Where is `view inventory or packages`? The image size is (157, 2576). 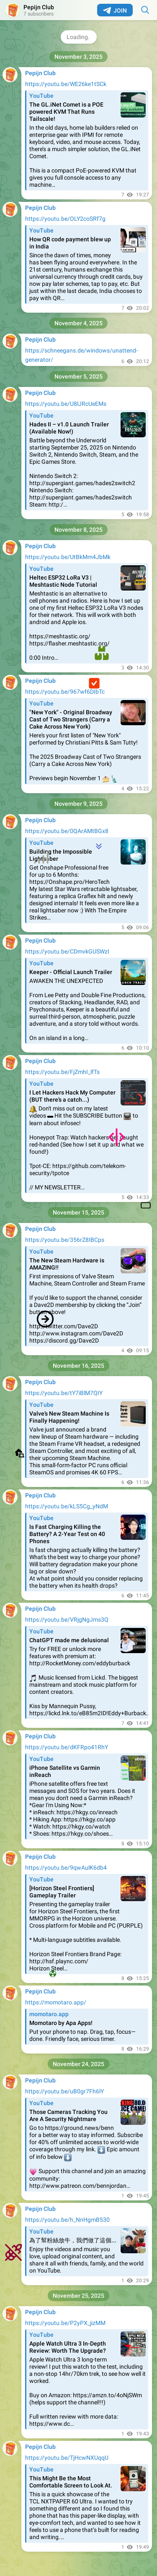
view inventory or packages is located at coordinates (102, 653).